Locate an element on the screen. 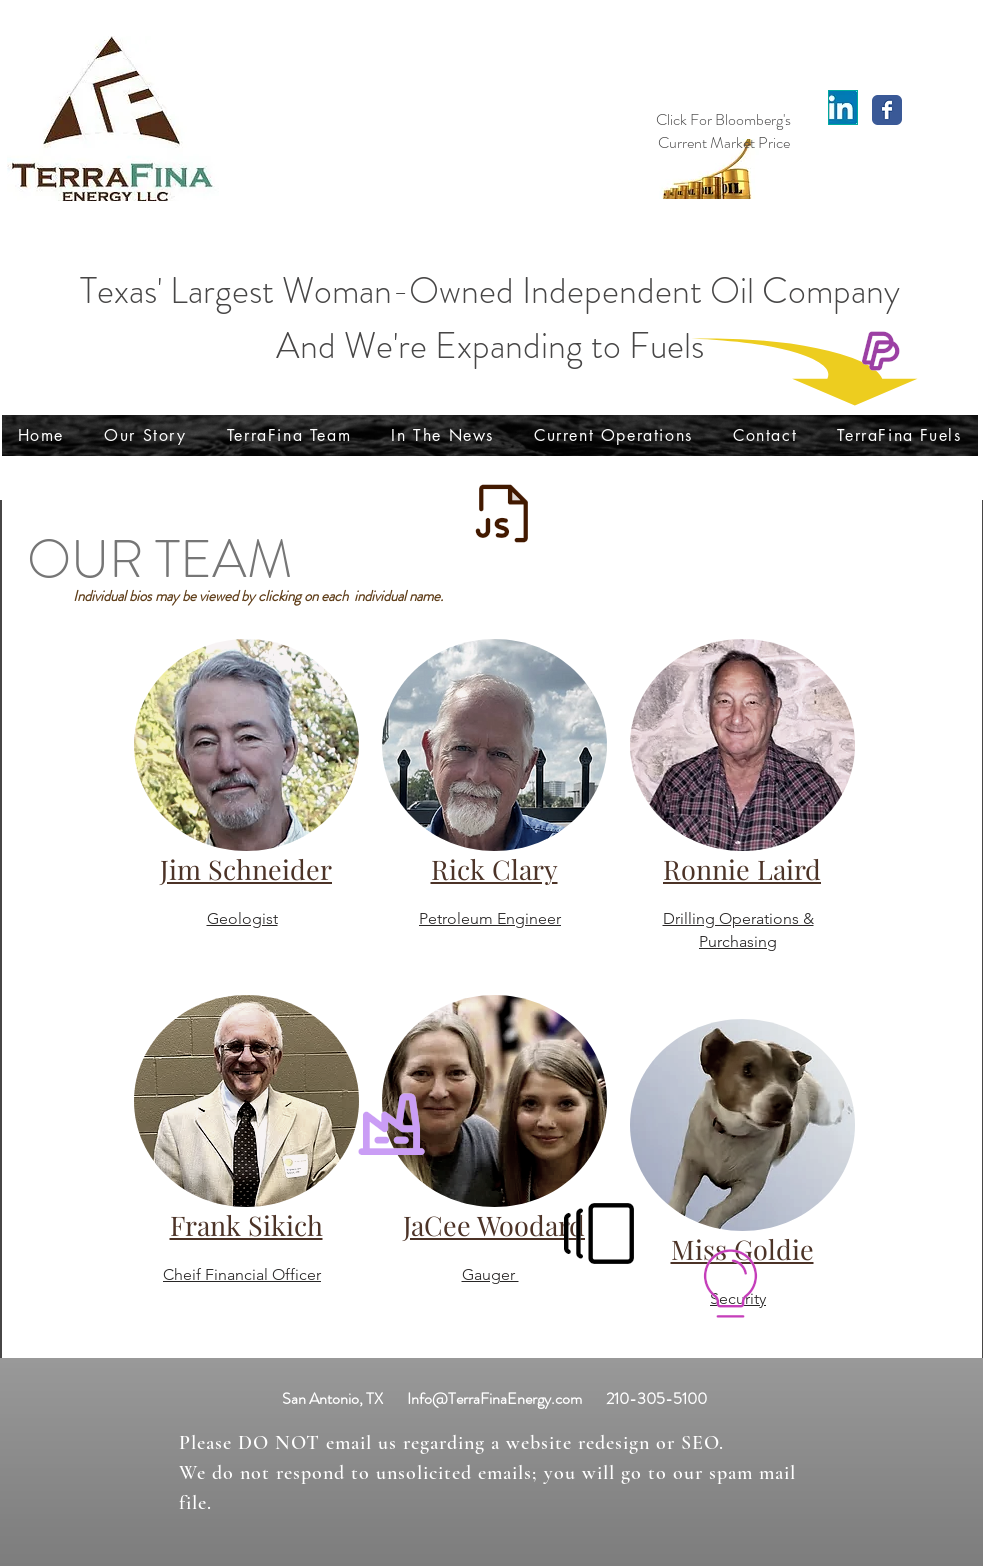  javascript file is located at coordinates (503, 513).